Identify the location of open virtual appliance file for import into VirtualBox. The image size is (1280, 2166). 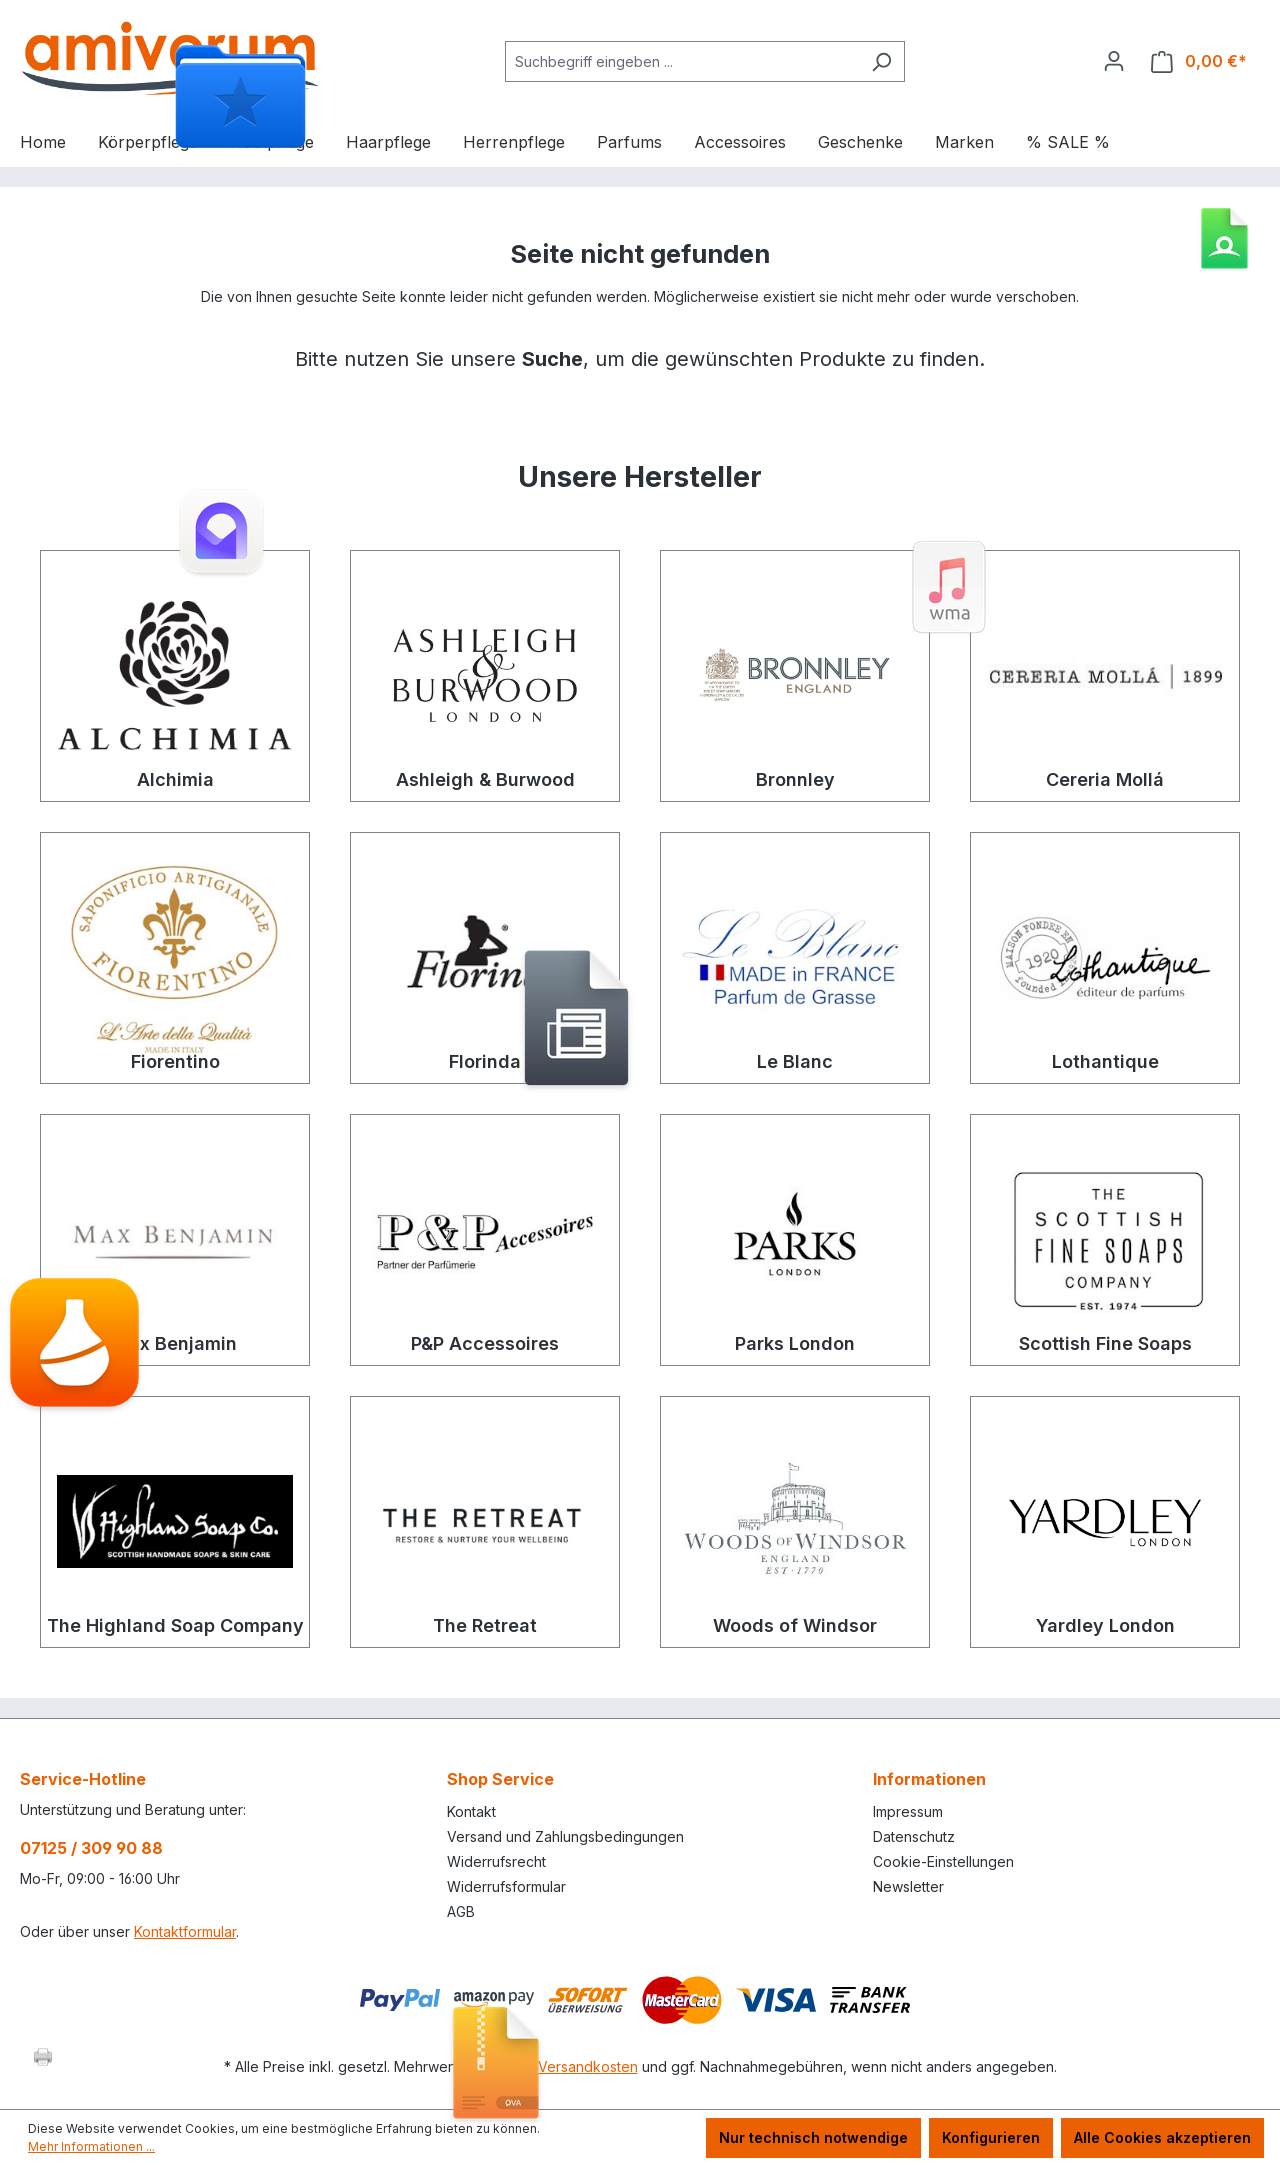
(496, 2065).